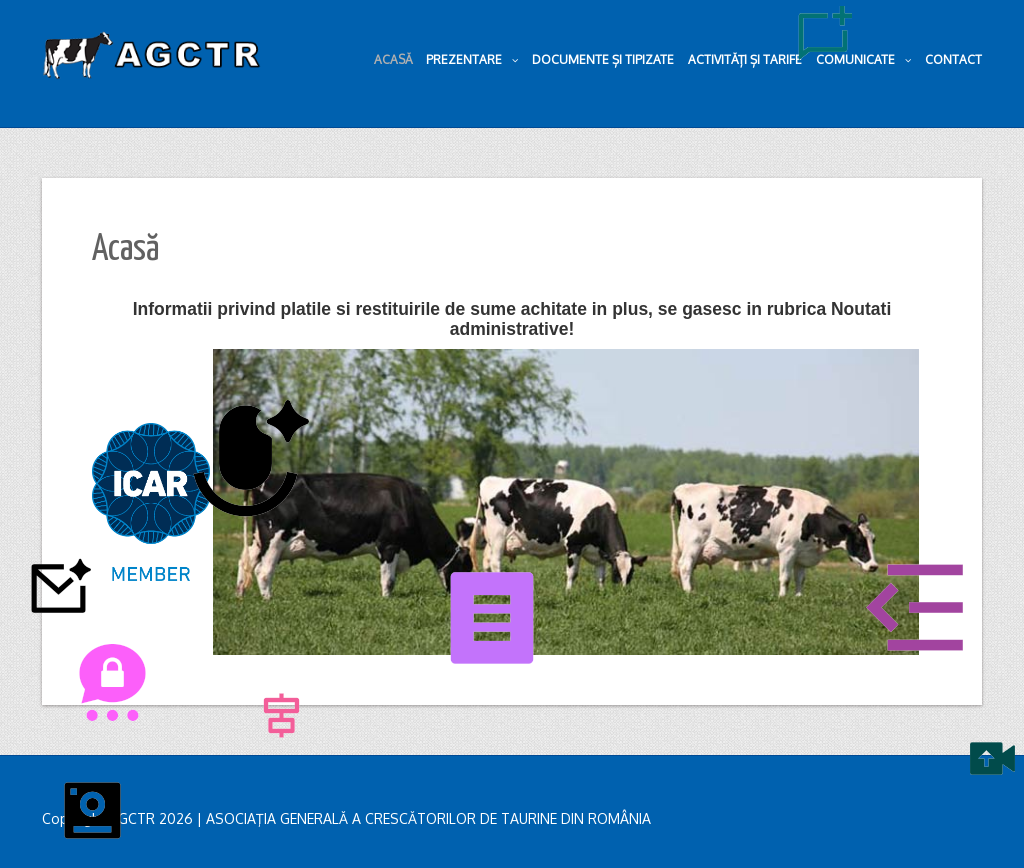 This screenshot has width=1024, height=868. Describe the element at coordinates (492, 618) in the screenshot. I see `view document list` at that location.